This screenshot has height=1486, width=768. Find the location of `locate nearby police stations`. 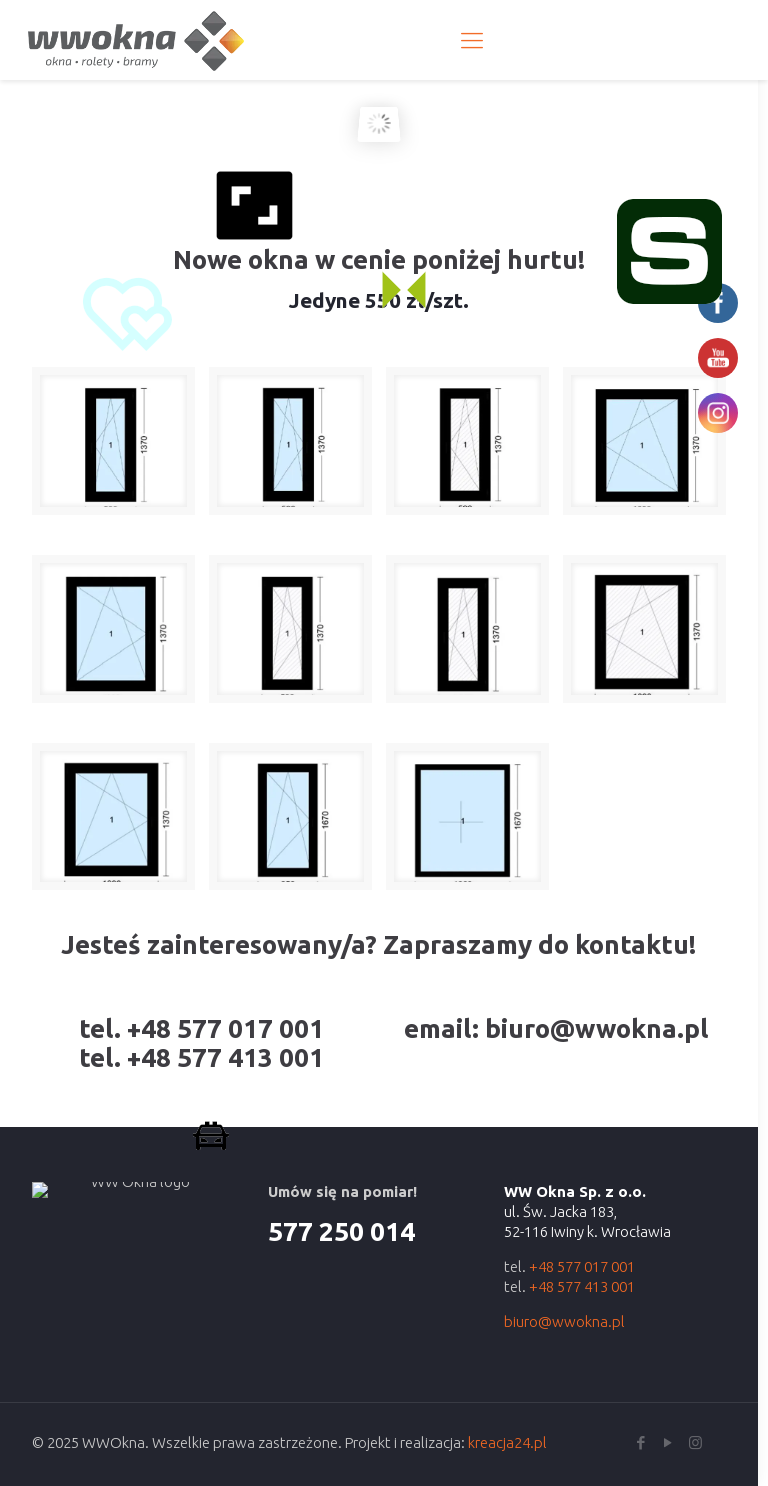

locate nearby police stations is located at coordinates (211, 1135).